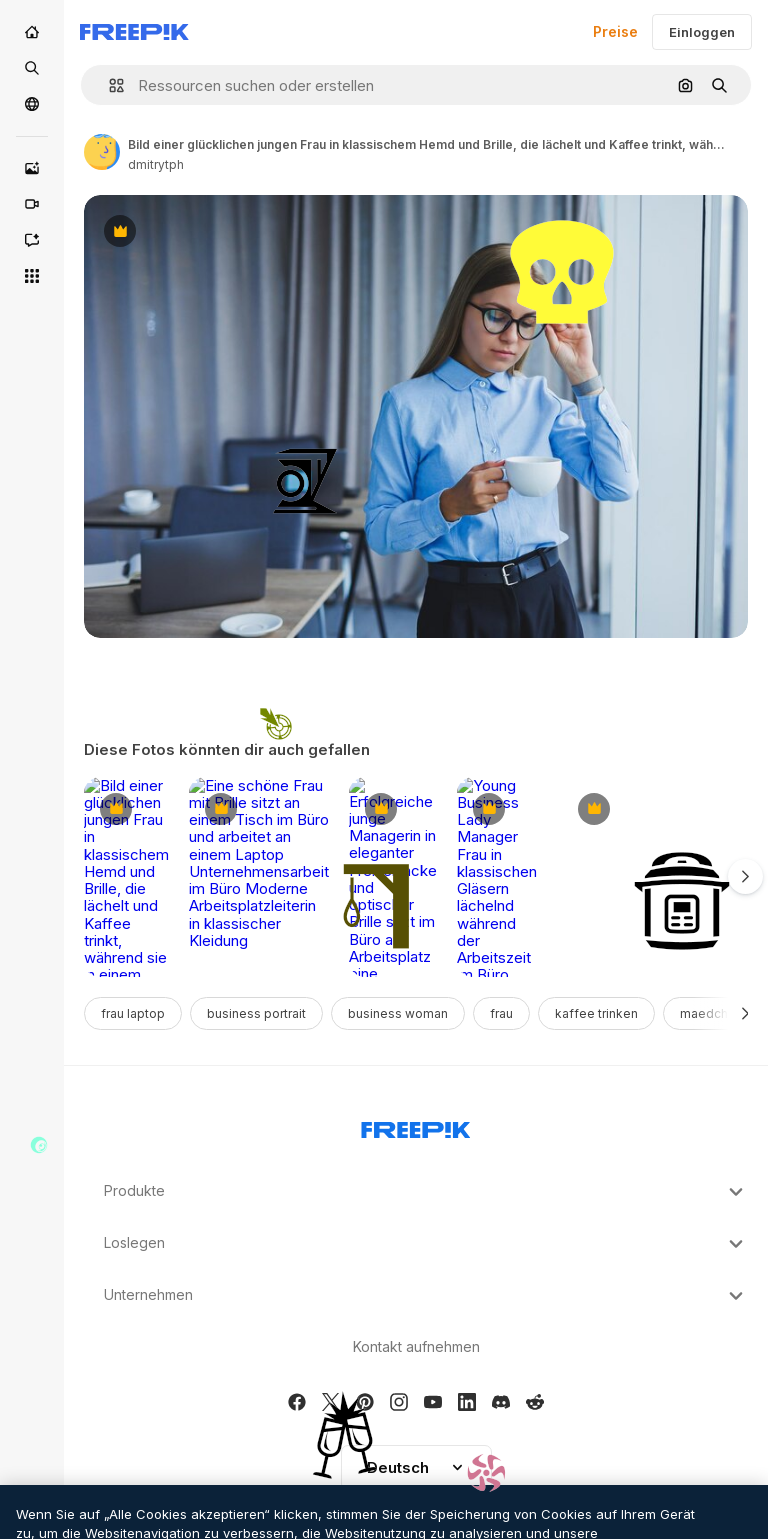 The width and height of the screenshot is (768, 1539). I want to click on celebrate an achievement or milestone, so click(345, 1435).